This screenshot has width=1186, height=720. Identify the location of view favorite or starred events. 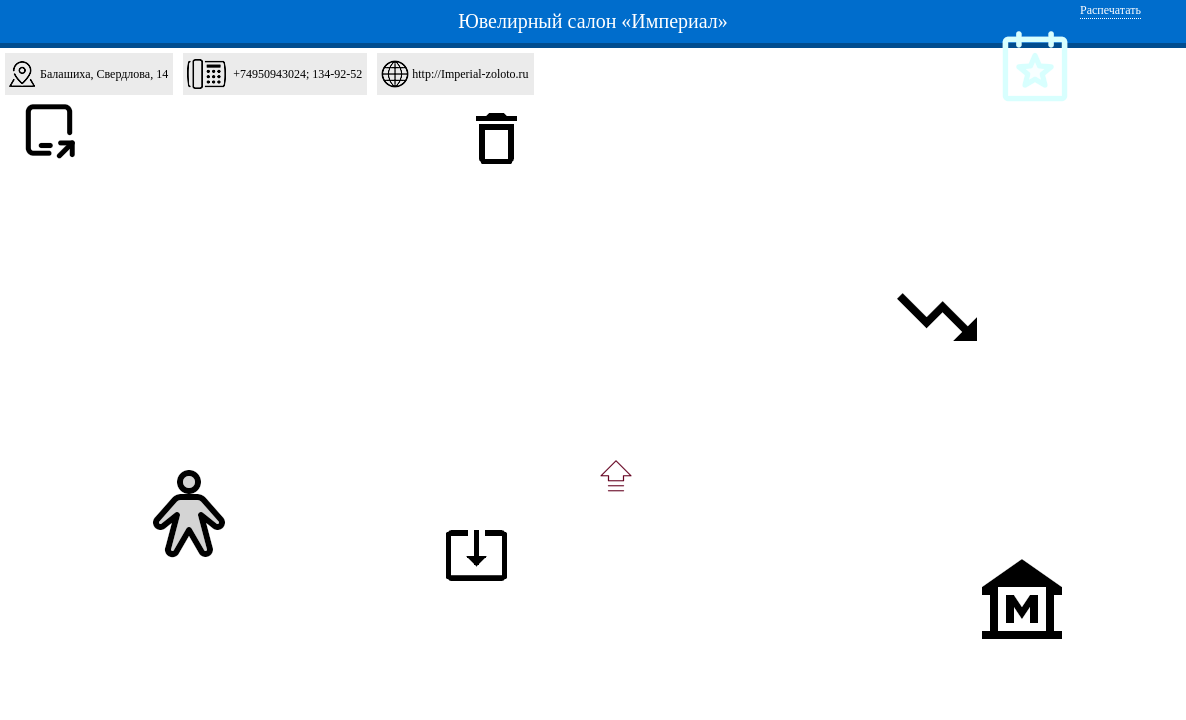
(1035, 69).